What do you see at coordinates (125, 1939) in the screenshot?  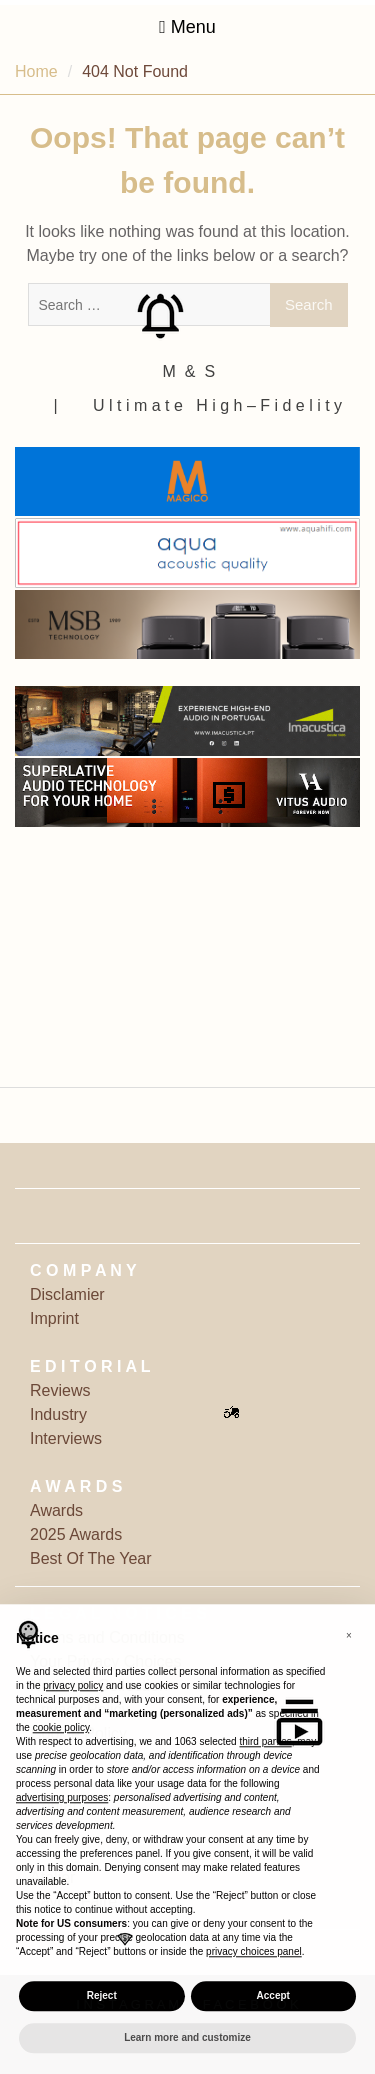 I see `view wifi network information` at bounding box center [125, 1939].